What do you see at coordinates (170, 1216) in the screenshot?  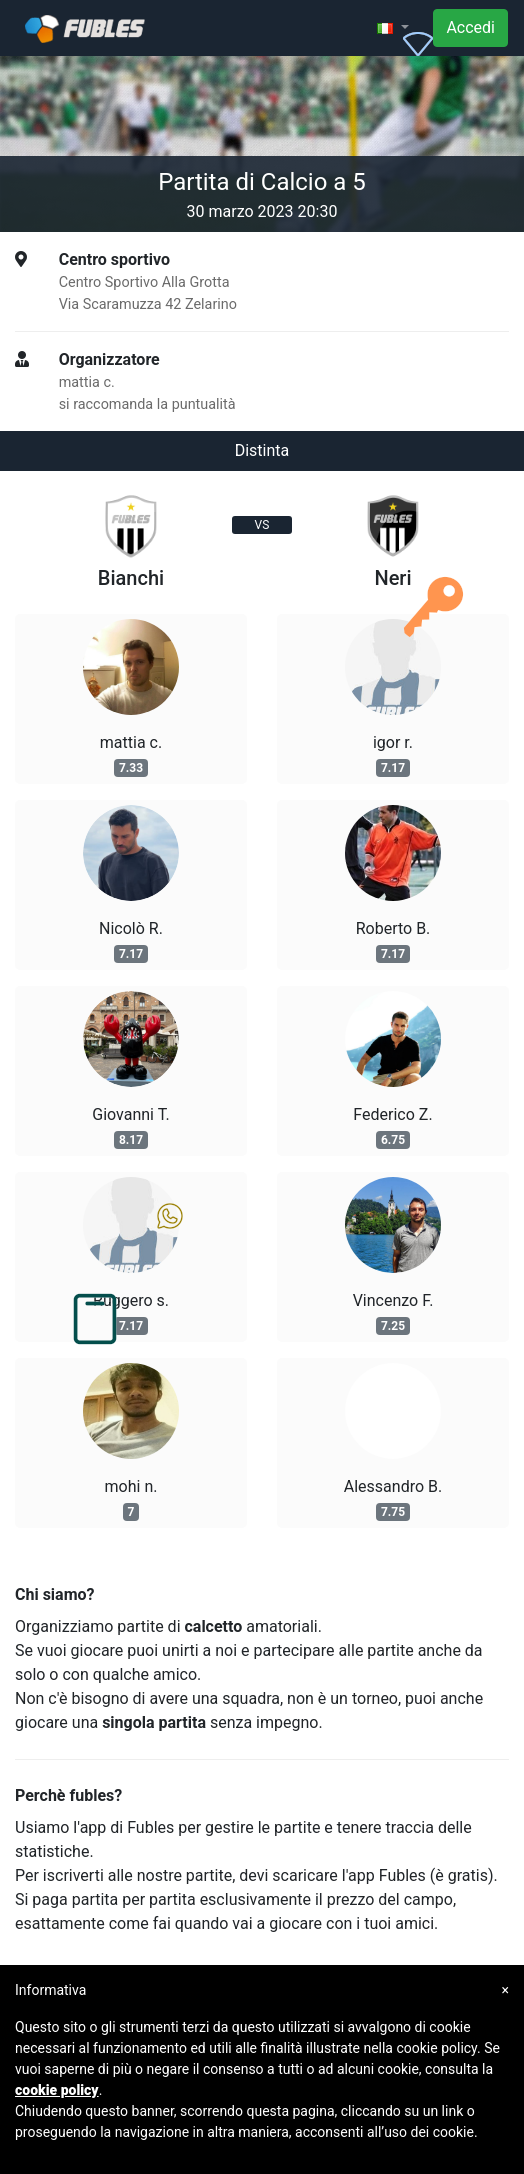 I see `open WhatsApp messaging app` at bounding box center [170, 1216].